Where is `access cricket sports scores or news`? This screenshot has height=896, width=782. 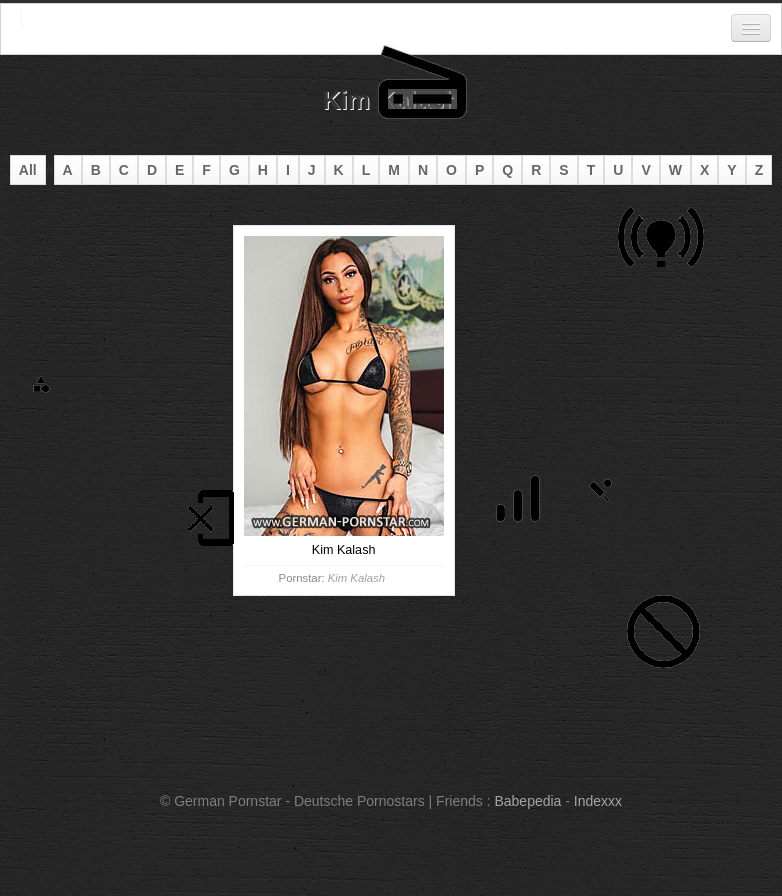
access cricket sports scores or news is located at coordinates (600, 490).